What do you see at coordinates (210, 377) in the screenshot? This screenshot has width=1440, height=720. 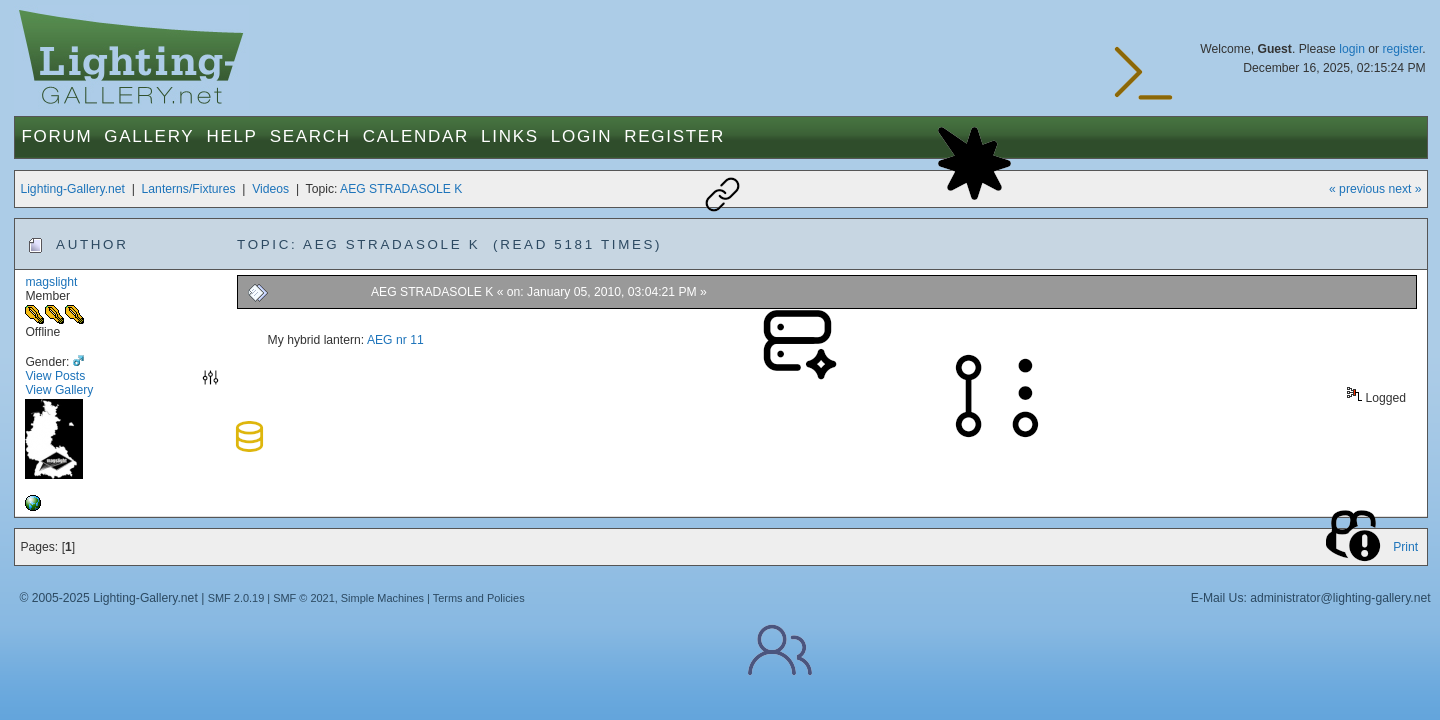 I see `adjust settings or preferences` at bounding box center [210, 377].